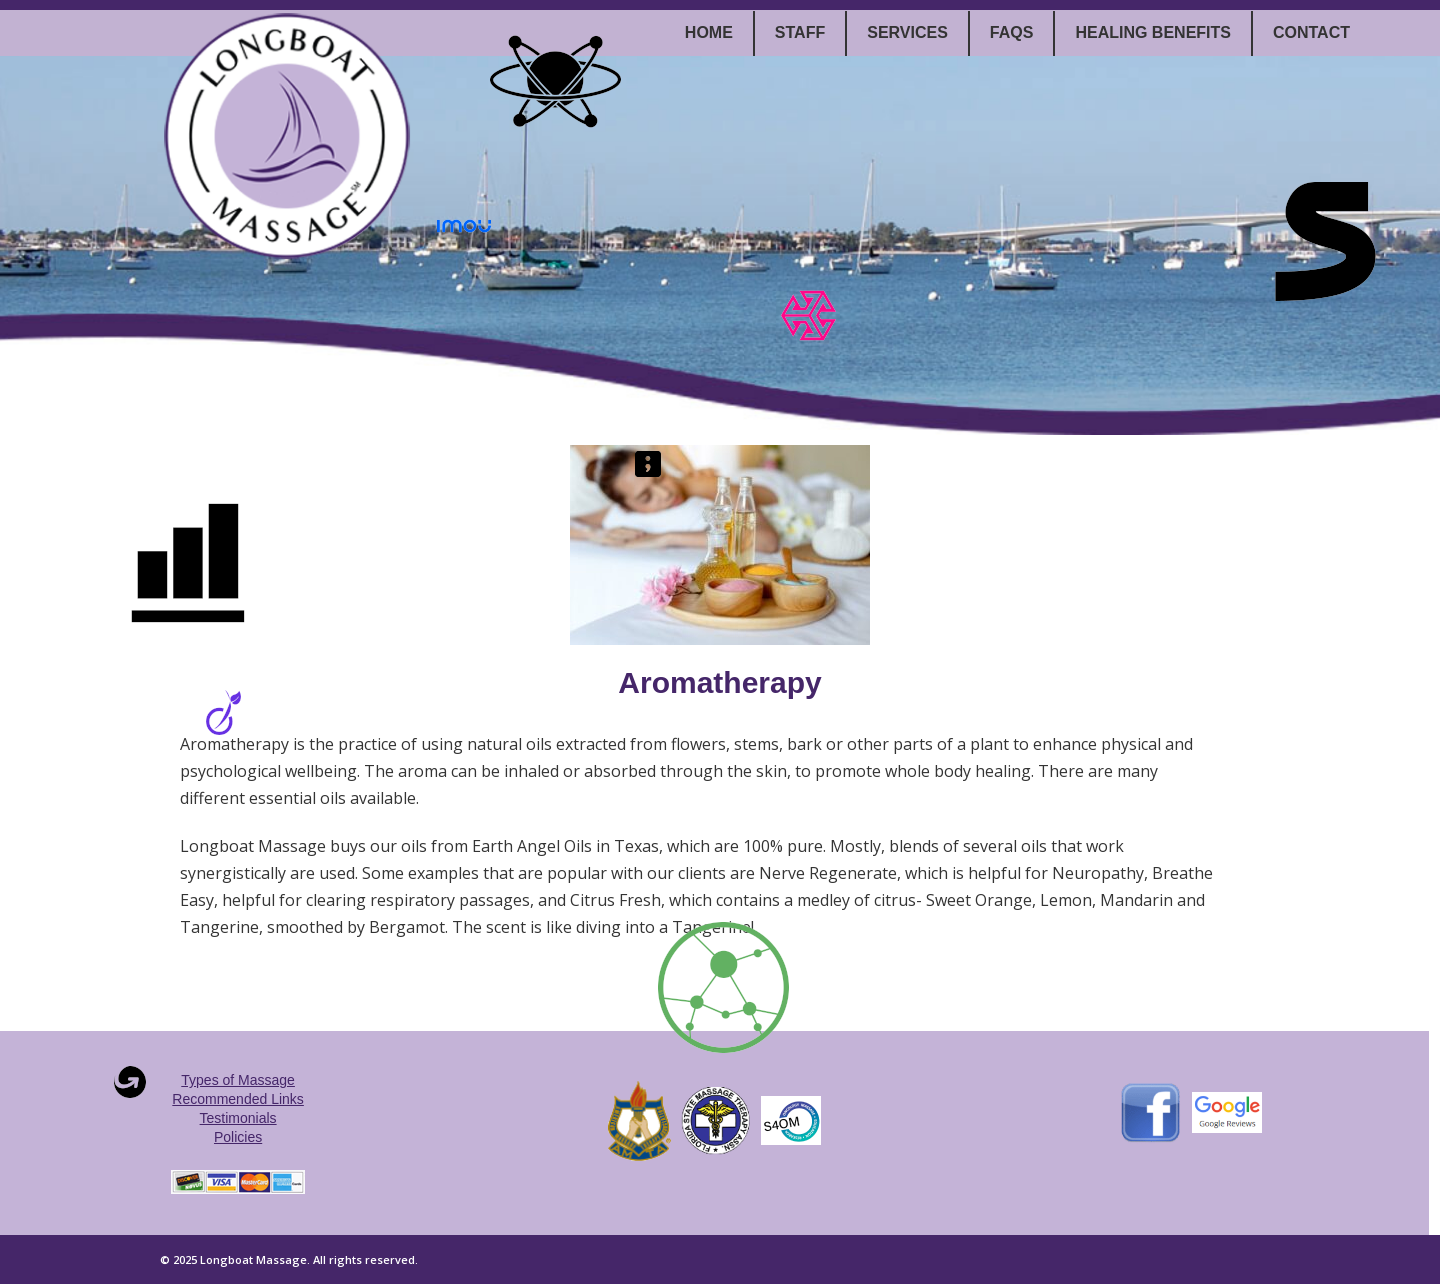 Image resolution: width=1440 pixels, height=1284 pixels. I want to click on open the imou smart home camera app, so click(464, 226).